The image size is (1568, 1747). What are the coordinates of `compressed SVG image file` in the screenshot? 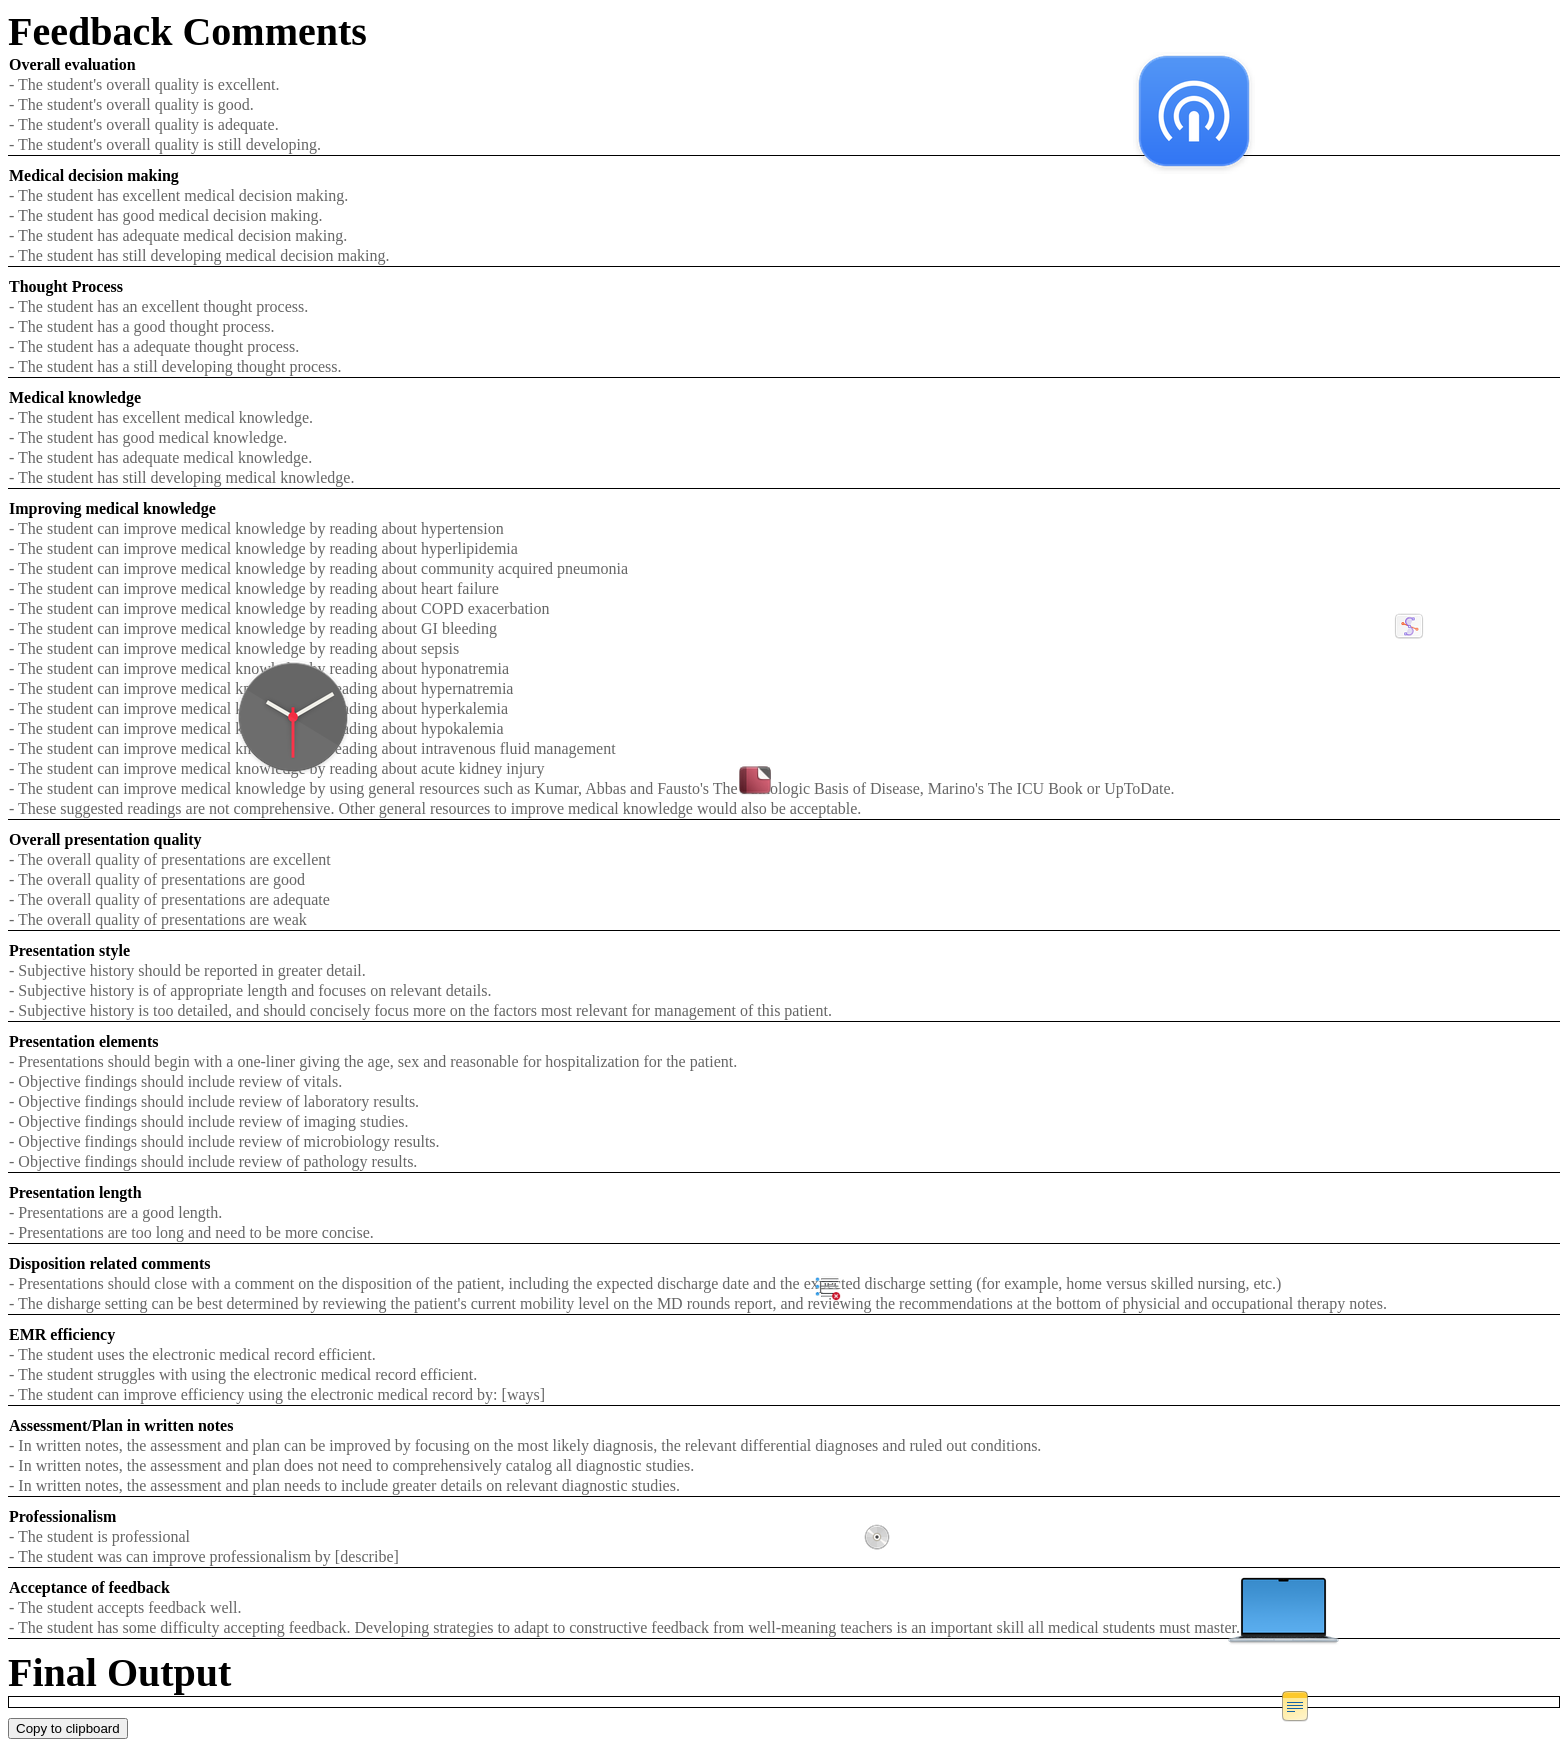 It's located at (1409, 625).